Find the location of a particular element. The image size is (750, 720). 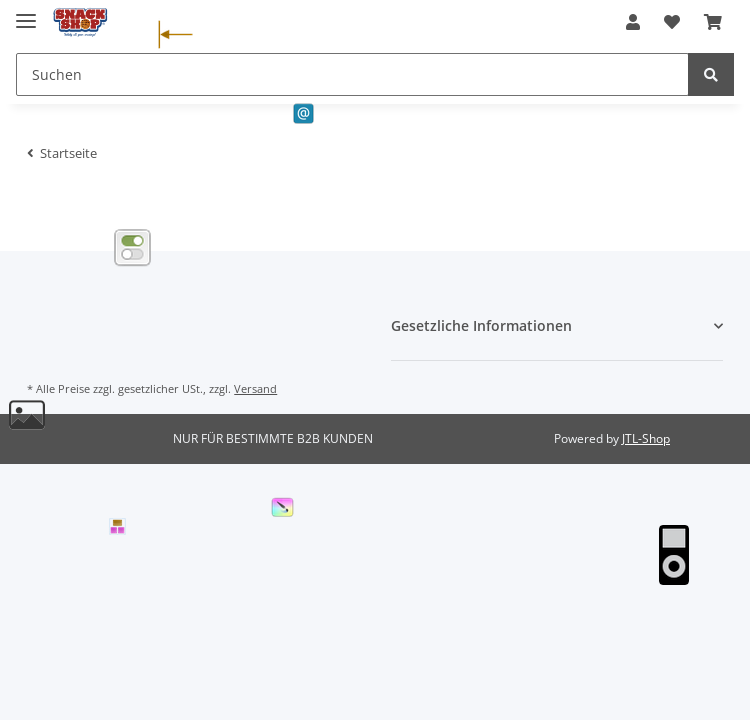

open a Krita project file is located at coordinates (282, 506).